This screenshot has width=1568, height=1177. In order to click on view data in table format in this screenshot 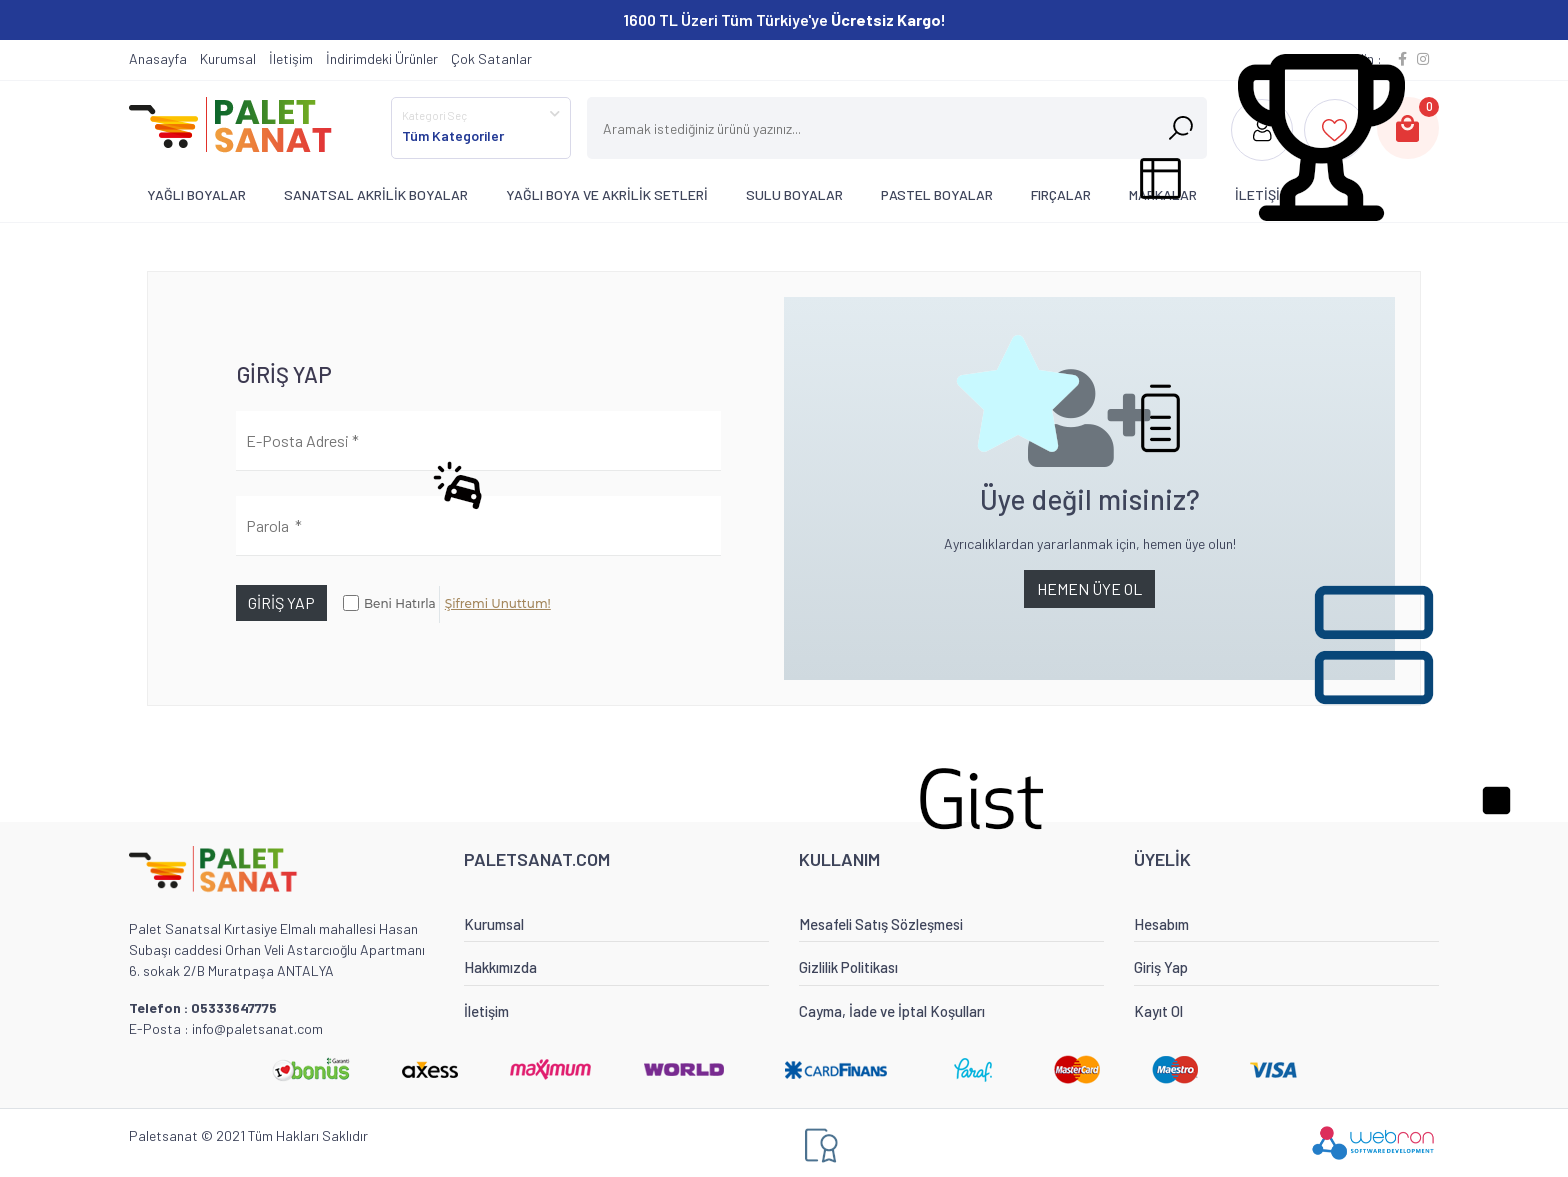, I will do `click(1160, 178)`.